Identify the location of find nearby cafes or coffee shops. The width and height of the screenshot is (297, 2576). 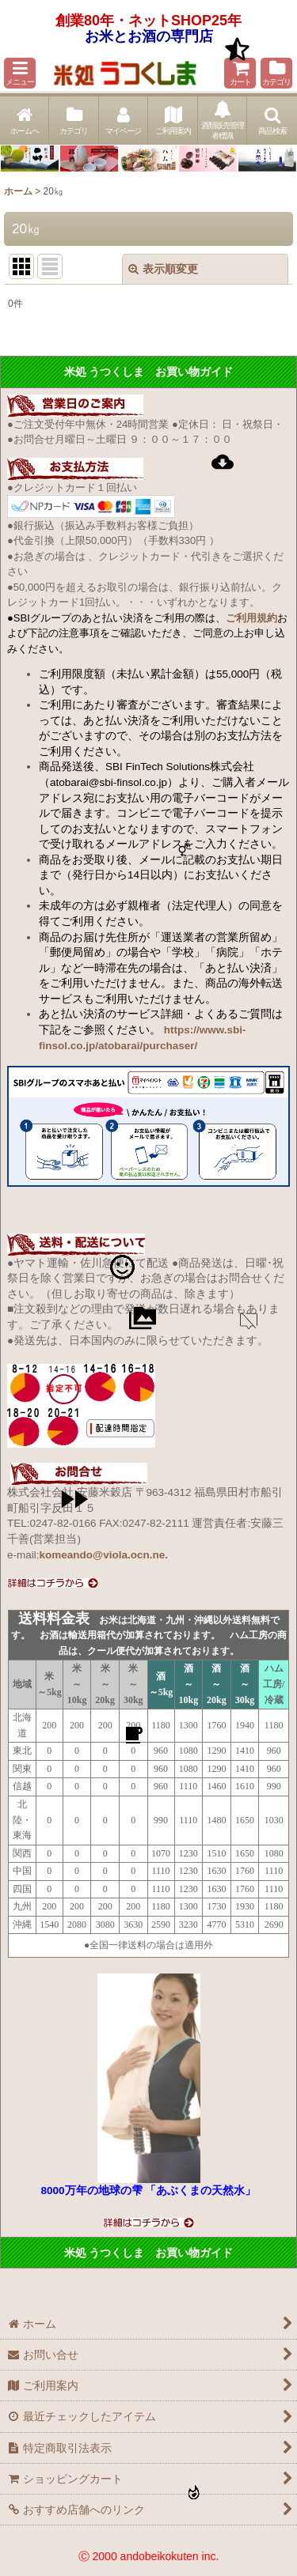
(133, 1736).